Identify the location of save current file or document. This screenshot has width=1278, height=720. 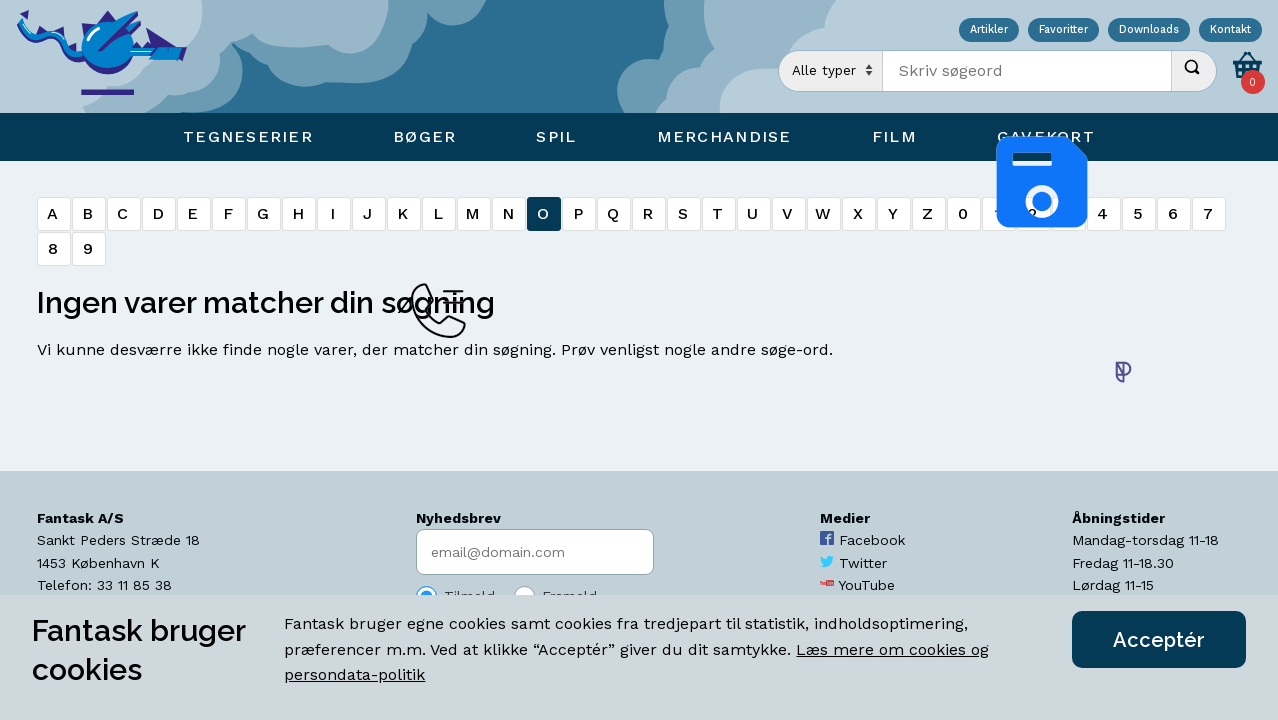
(1042, 182).